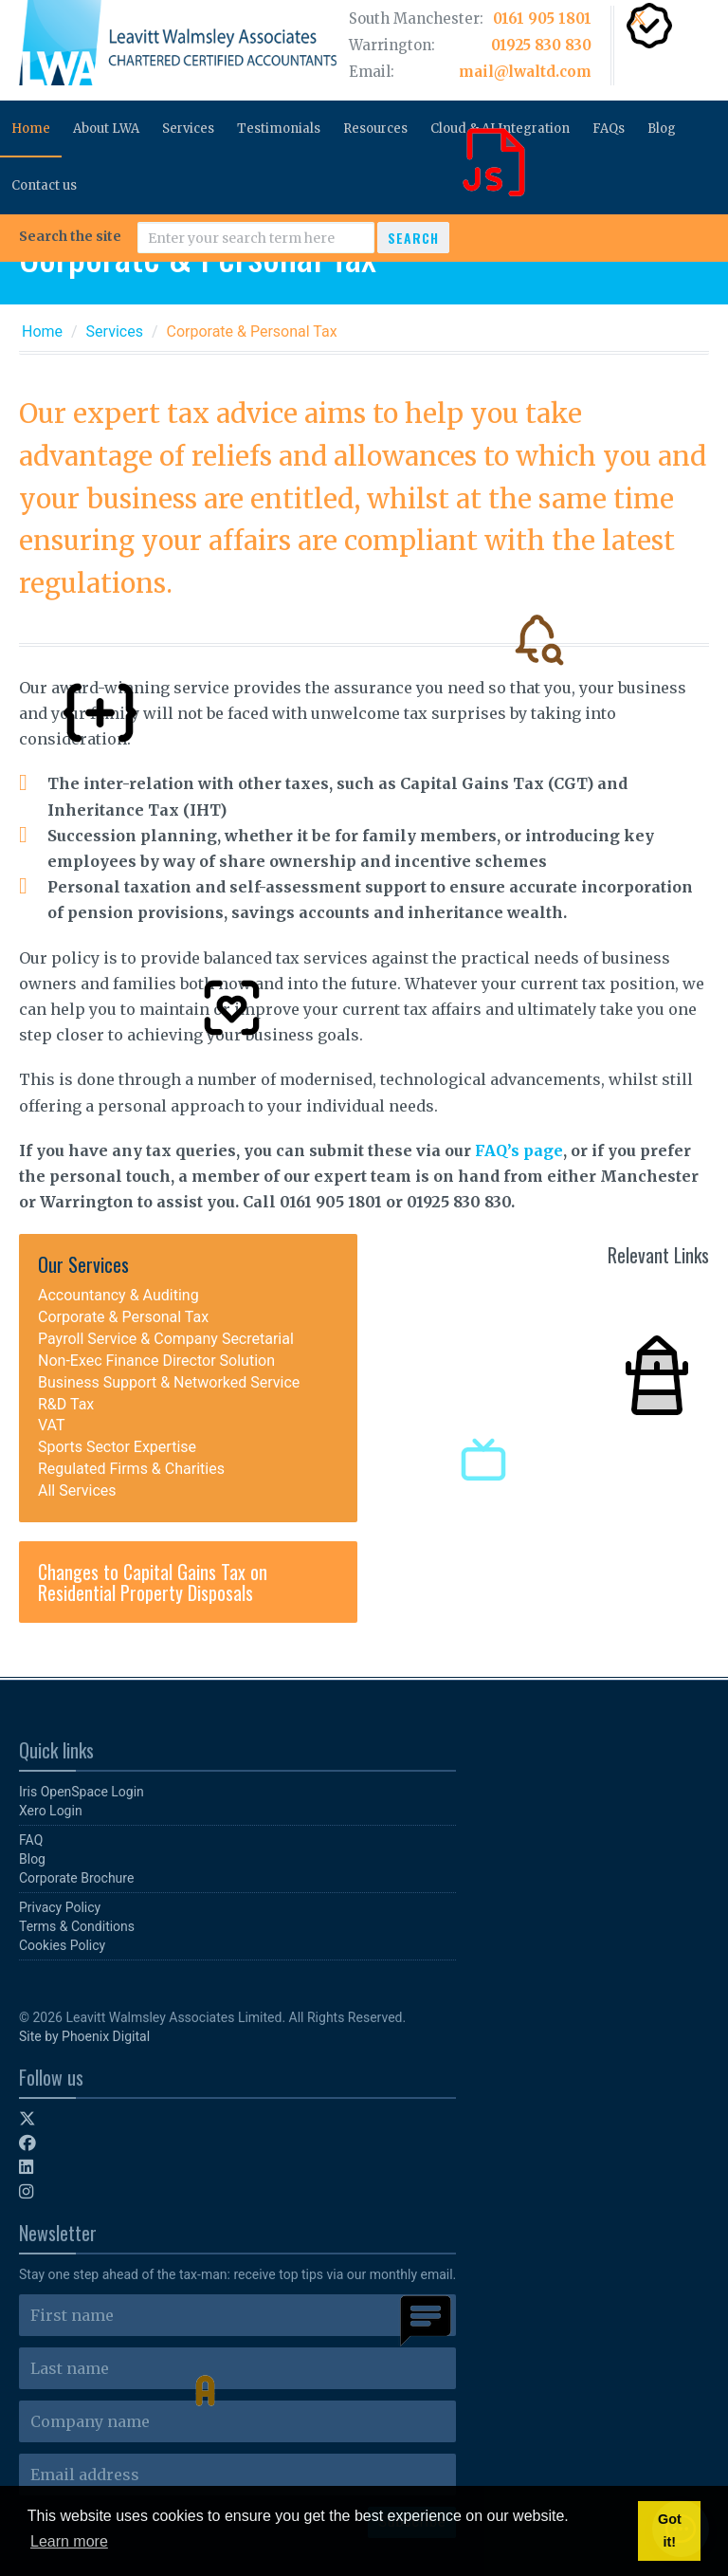  What do you see at coordinates (231, 1007) in the screenshot?
I see `scan or detect health metrics` at bounding box center [231, 1007].